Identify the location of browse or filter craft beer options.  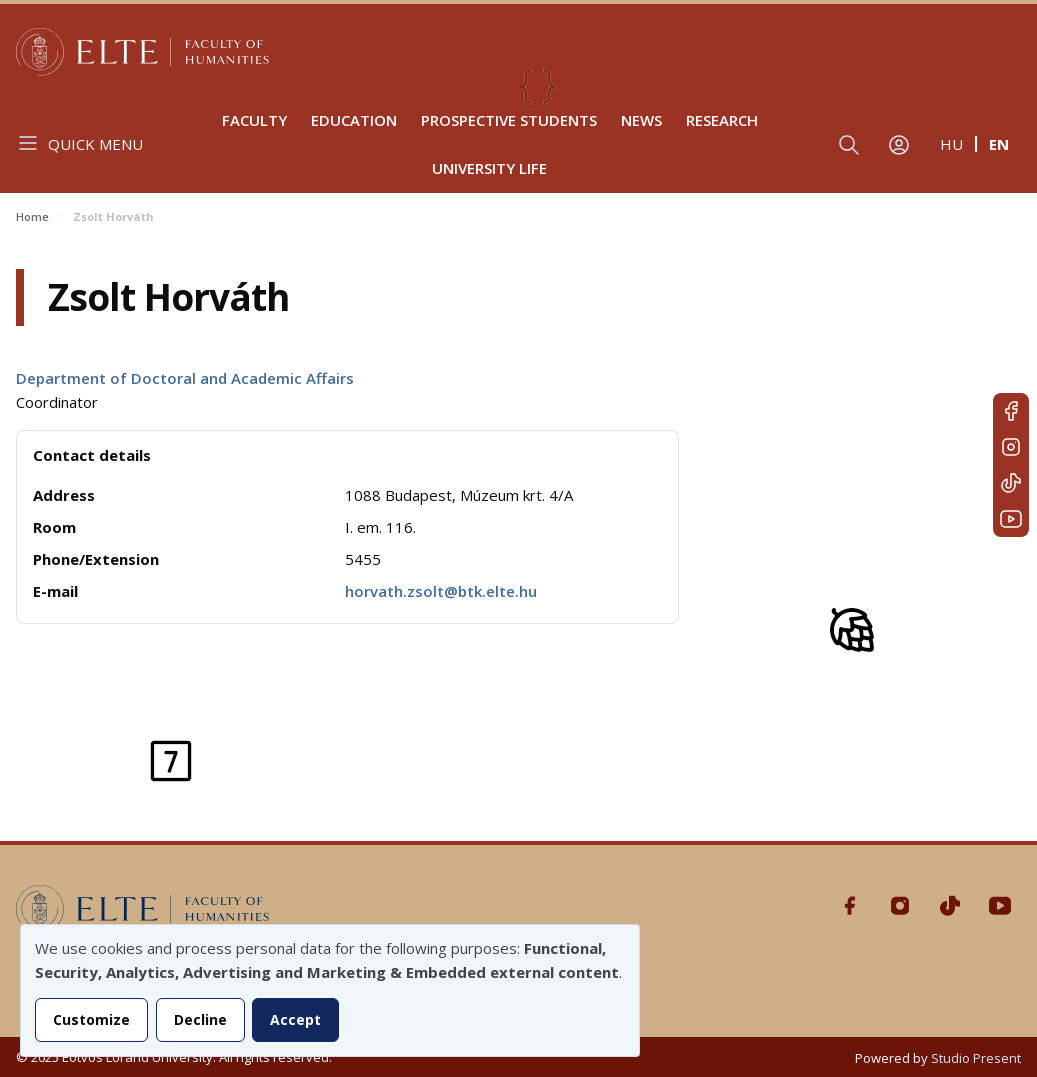
(852, 630).